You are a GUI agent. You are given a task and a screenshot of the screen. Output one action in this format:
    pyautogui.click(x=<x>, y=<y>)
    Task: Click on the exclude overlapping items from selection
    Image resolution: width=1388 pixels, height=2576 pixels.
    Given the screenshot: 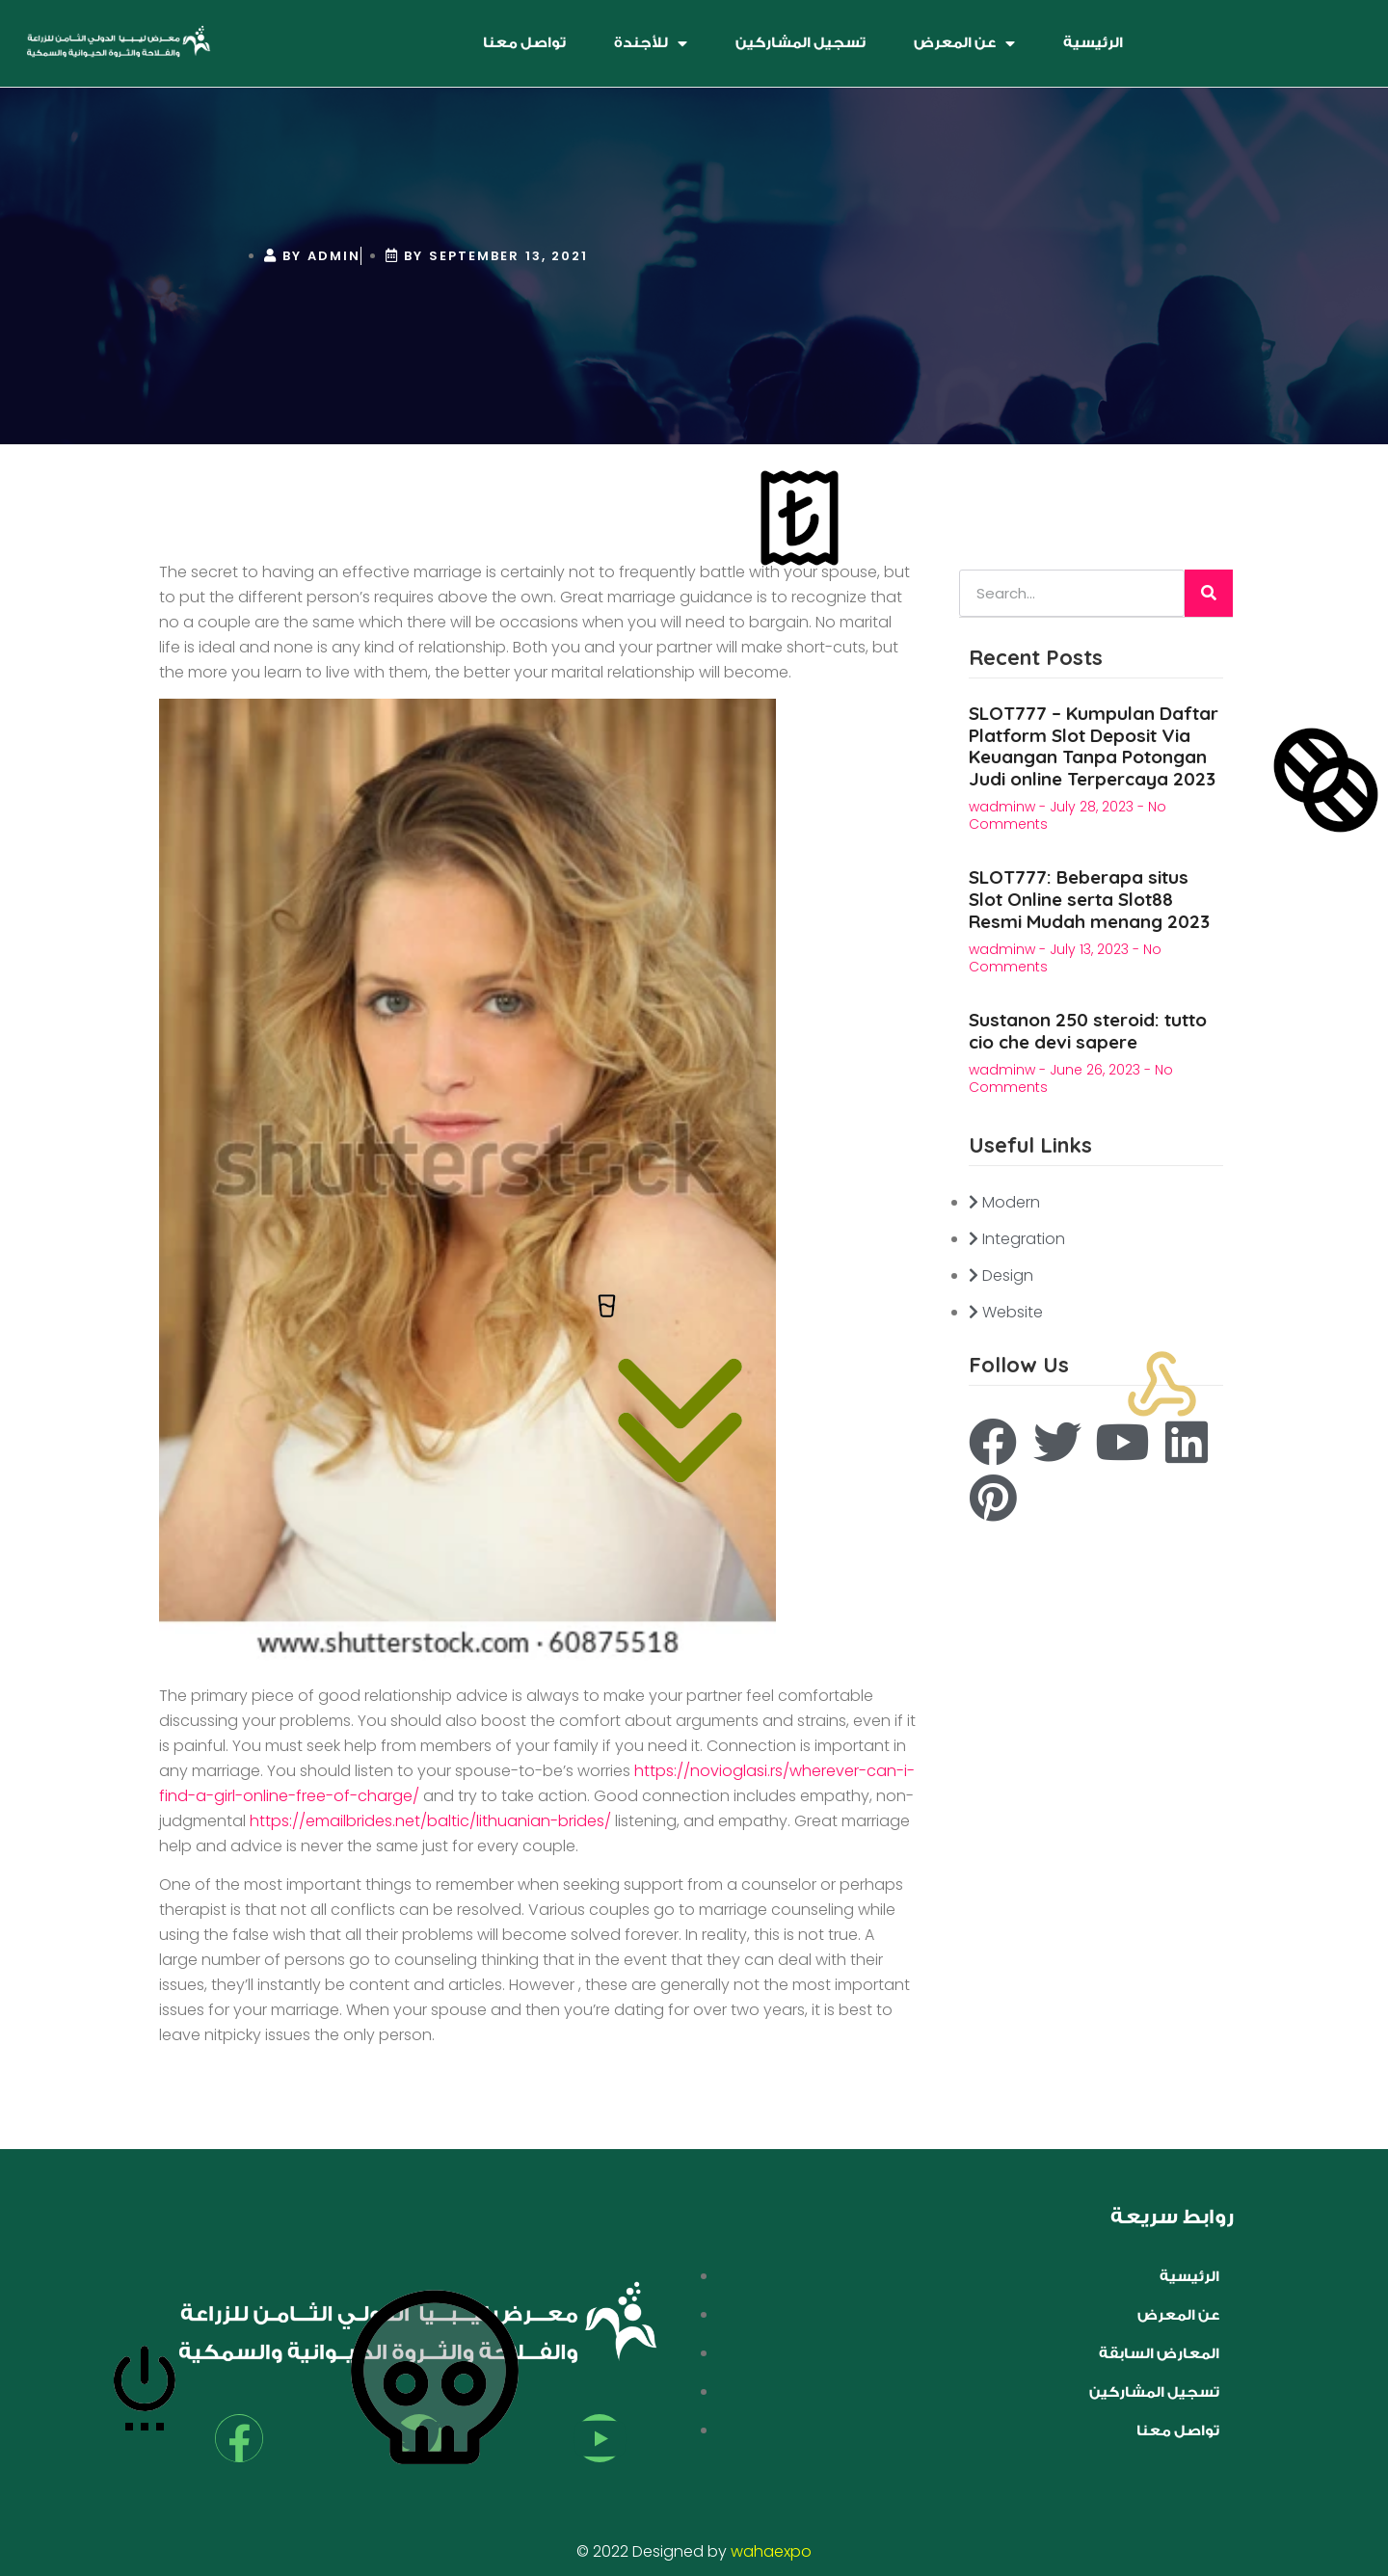 What is the action you would take?
    pyautogui.click(x=1325, y=780)
    